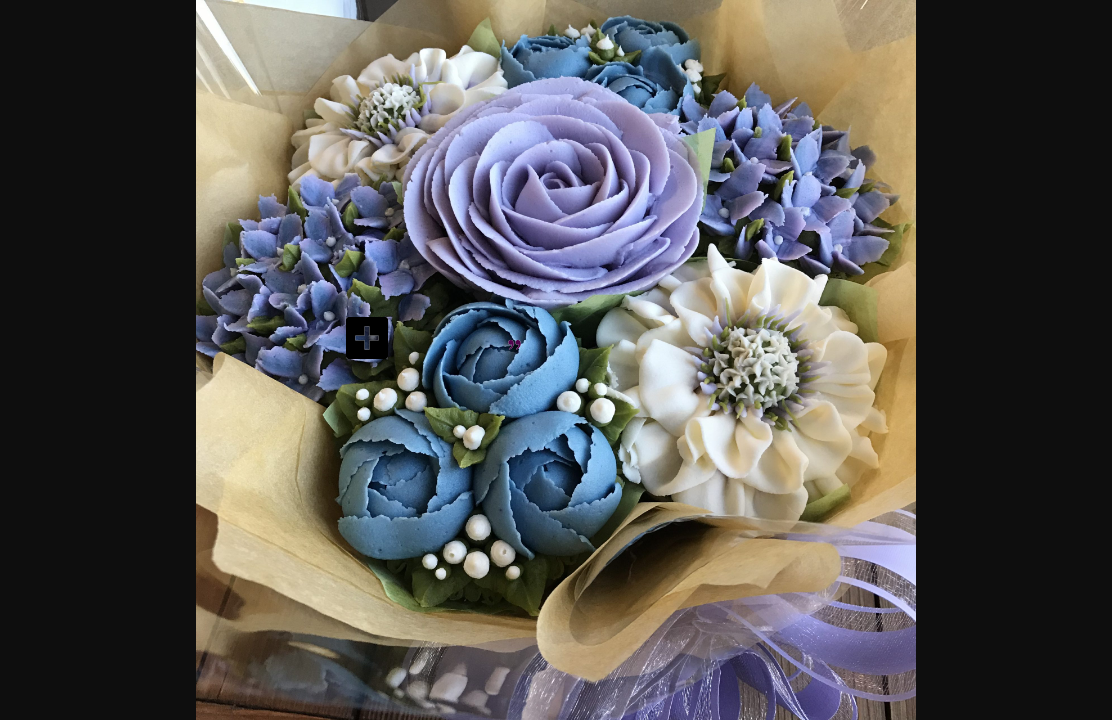  Describe the element at coordinates (514, 344) in the screenshot. I see `insert a closing quotation mark` at that location.